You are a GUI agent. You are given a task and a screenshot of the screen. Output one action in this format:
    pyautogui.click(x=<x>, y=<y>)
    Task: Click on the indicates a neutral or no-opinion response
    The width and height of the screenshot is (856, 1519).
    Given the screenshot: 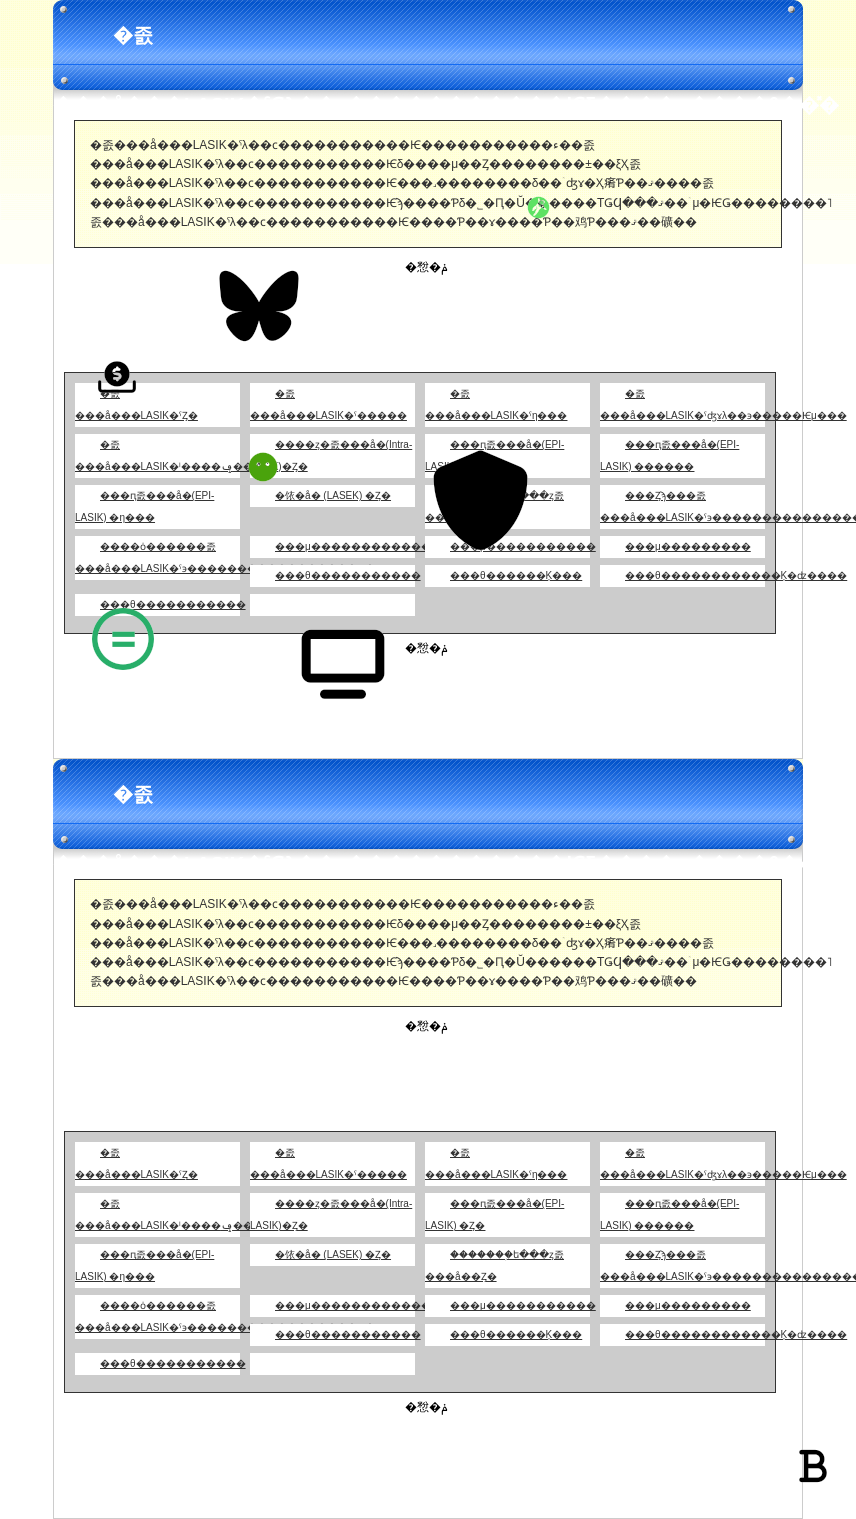 What is the action you would take?
    pyautogui.click(x=263, y=467)
    